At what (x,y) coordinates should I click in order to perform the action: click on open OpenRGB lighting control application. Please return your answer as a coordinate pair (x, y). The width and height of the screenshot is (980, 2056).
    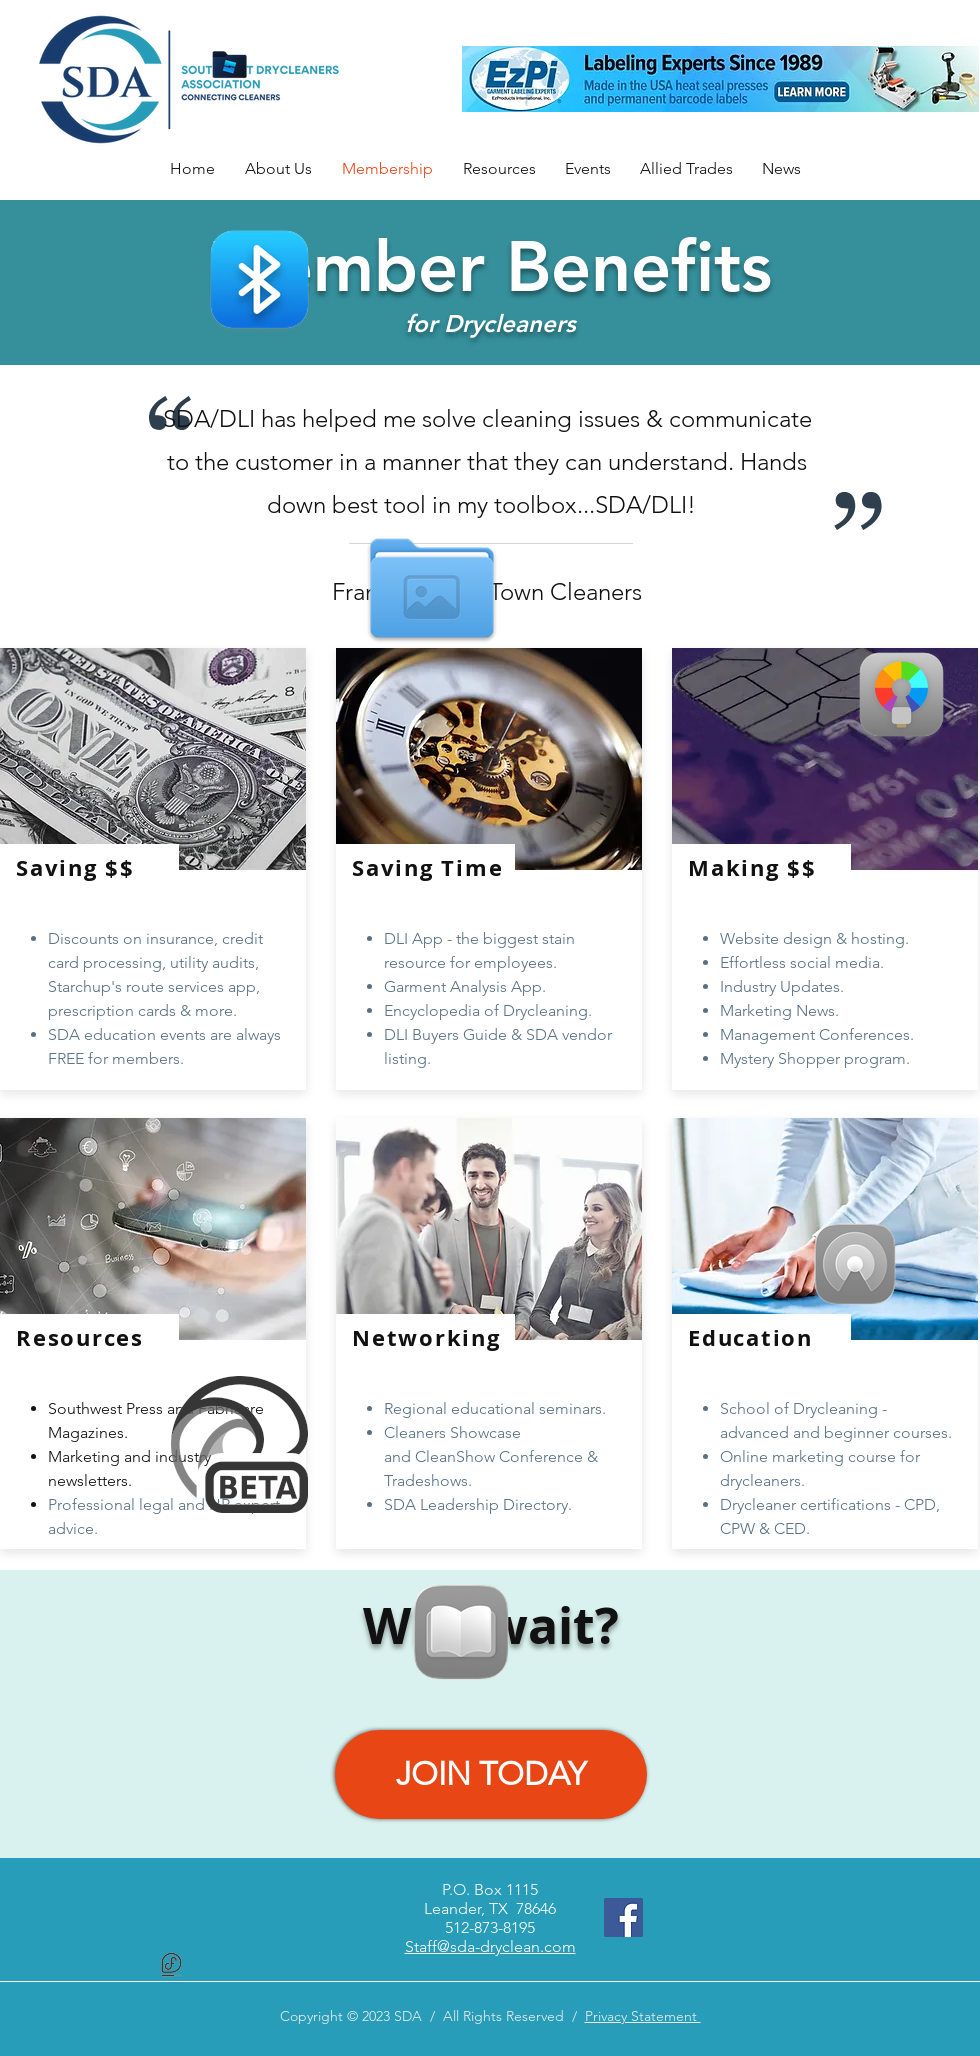
    Looking at the image, I should click on (901, 694).